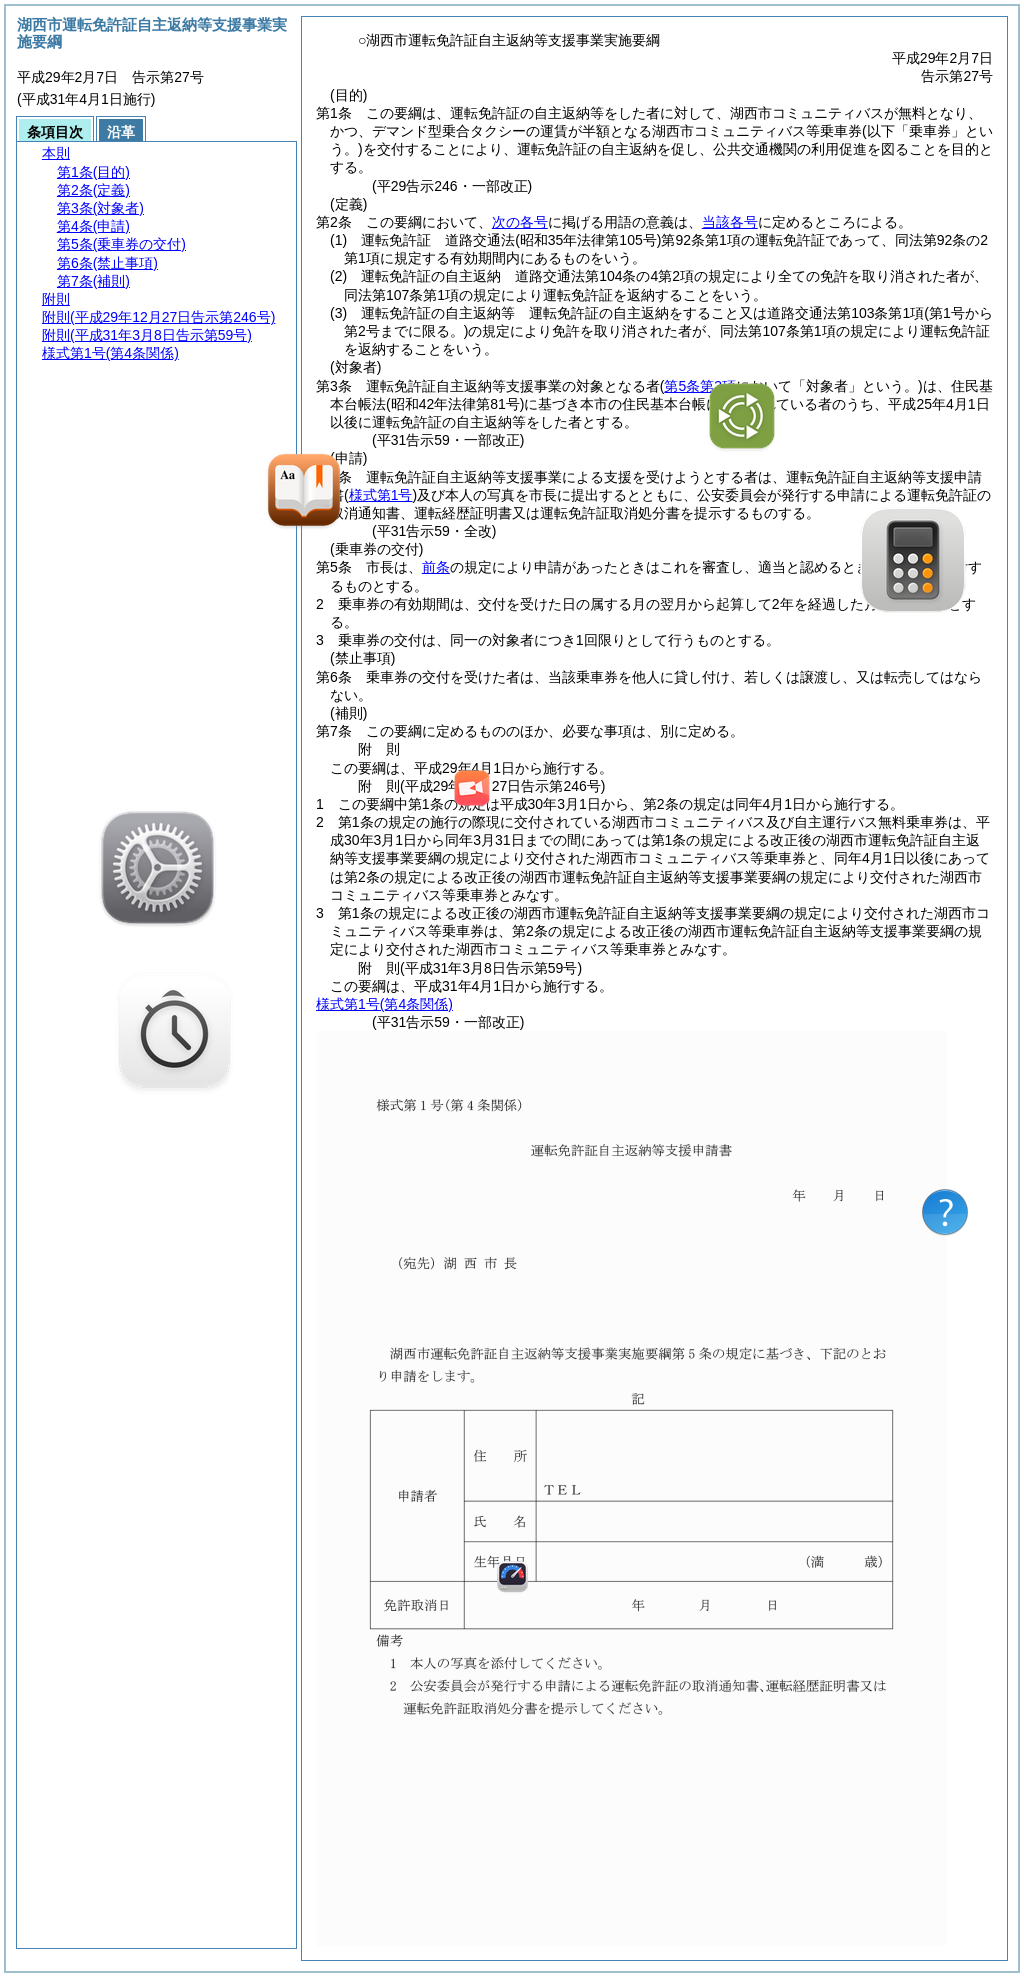 This screenshot has height=1977, width=1024. Describe the element at coordinates (174, 1031) in the screenshot. I see `open pomidor timer app` at that location.